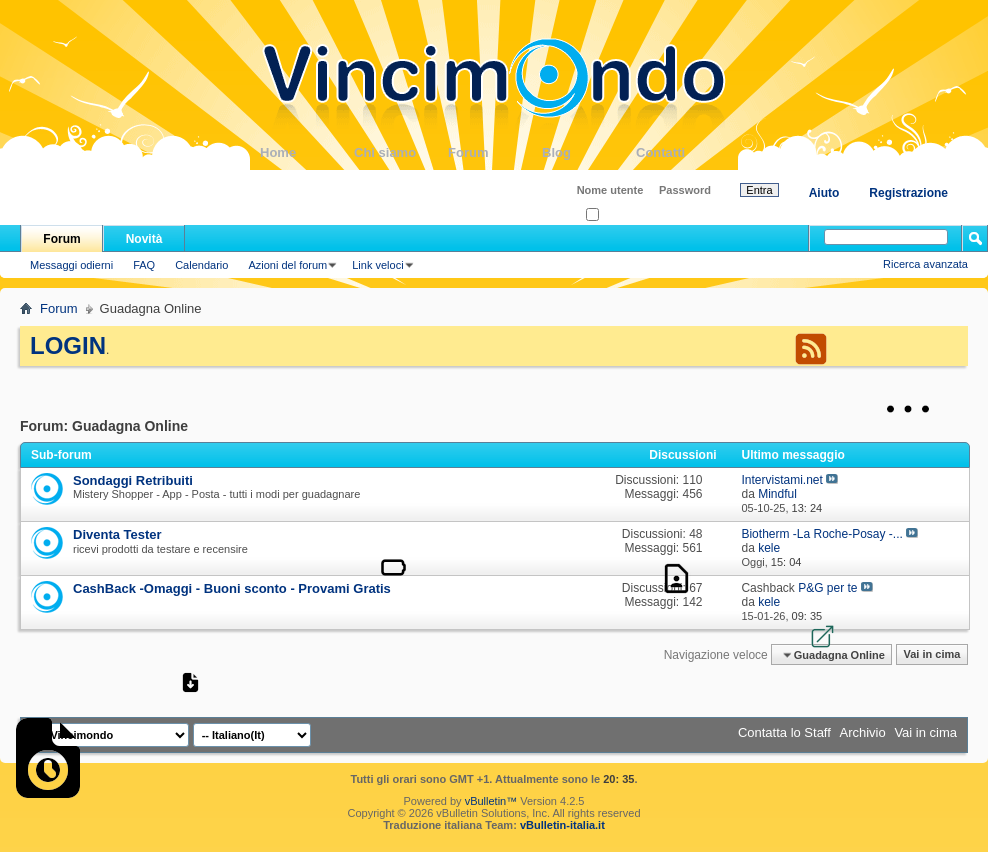 This screenshot has width=988, height=852. I want to click on indicates current battery level, so click(393, 567).